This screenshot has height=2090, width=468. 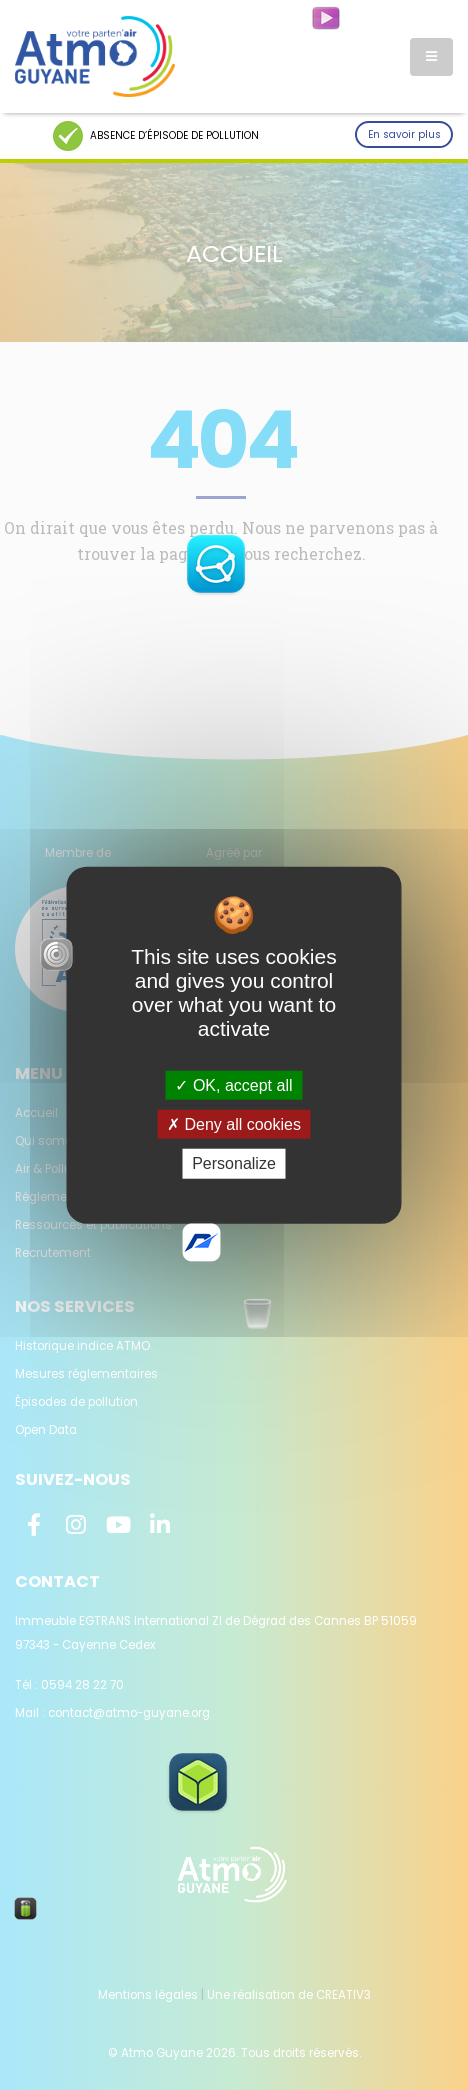 I want to click on open syncthing file synchronization app, so click(x=216, y=564).